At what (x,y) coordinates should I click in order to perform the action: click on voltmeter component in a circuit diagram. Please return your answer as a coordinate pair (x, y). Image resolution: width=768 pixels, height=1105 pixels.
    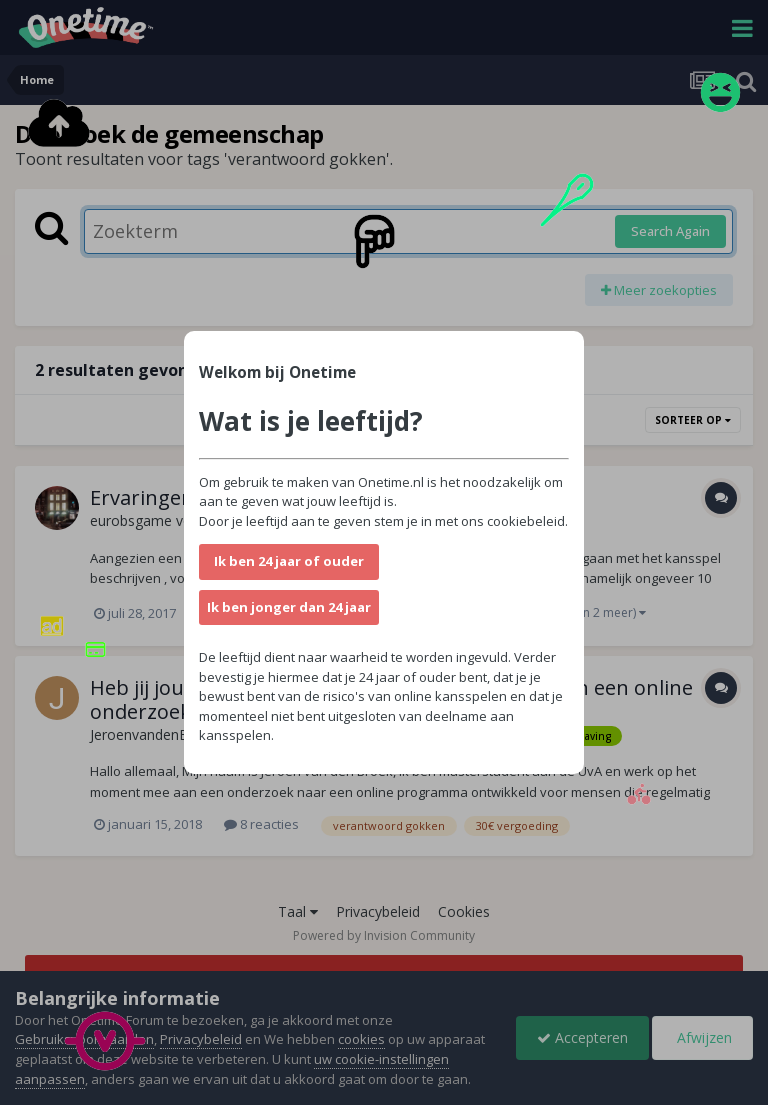
    Looking at the image, I should click on (105, 1041).